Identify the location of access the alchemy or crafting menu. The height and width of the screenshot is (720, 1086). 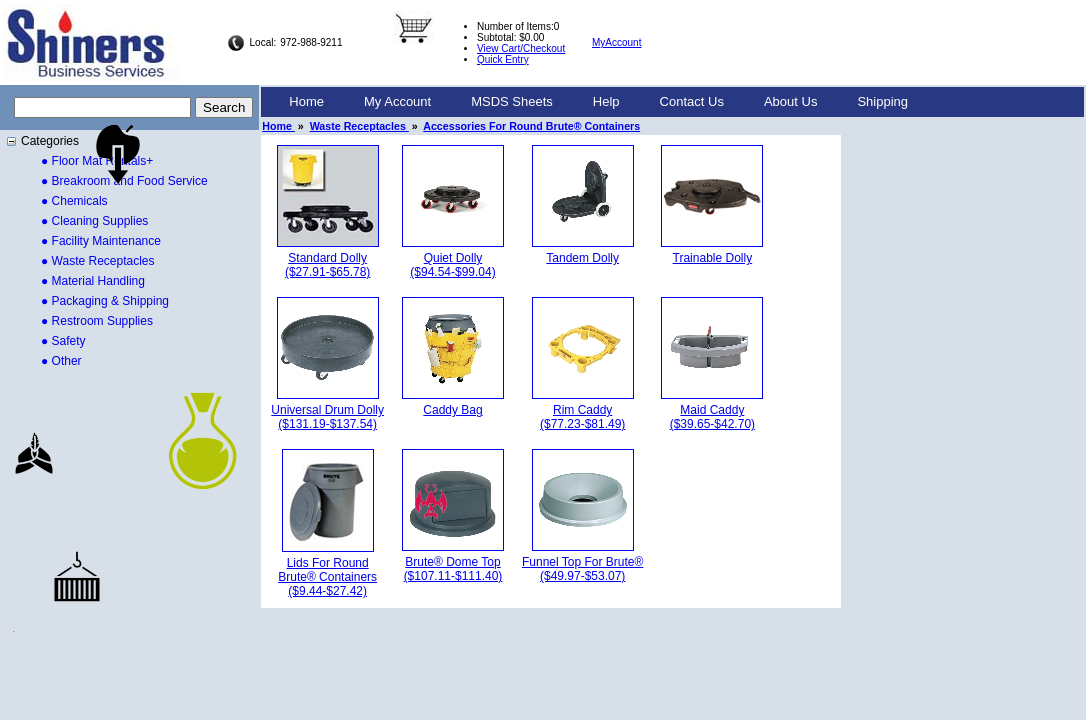
(202, 441).